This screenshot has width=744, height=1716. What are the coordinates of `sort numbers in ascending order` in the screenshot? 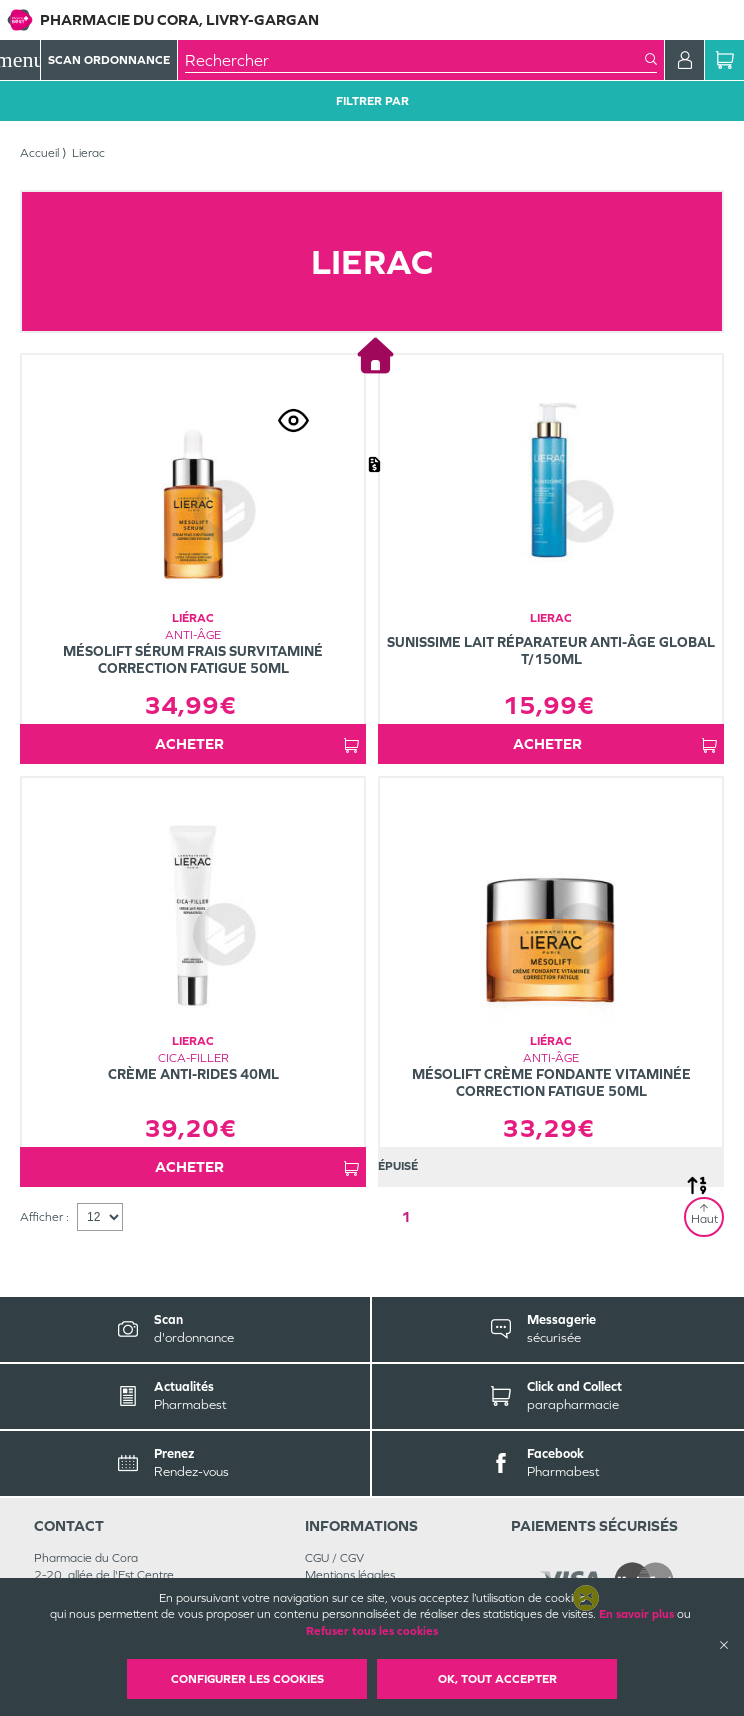 It's located at (697, 1185).